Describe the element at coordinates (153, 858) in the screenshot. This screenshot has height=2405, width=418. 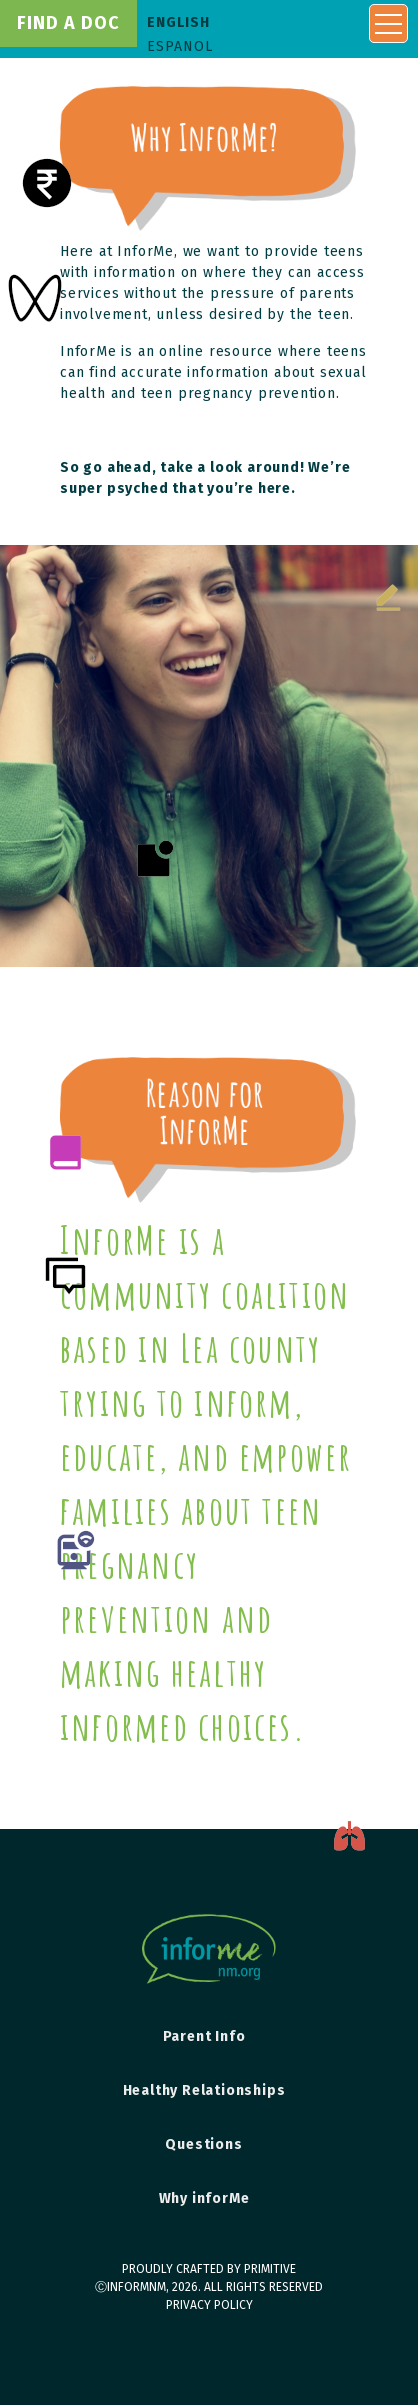
I see `indicates new notifications or unread alerts` at that location.